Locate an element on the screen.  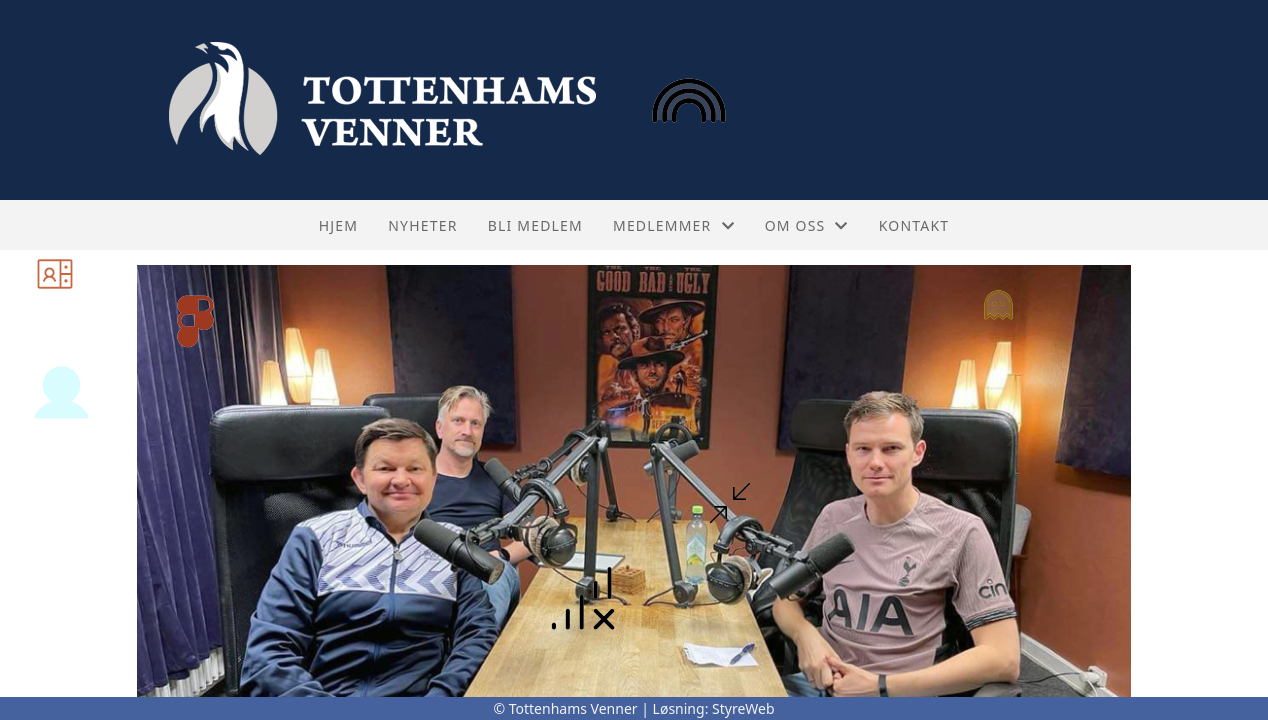
toggle ghost mode or invisible status is located at coordinates (998, 305).